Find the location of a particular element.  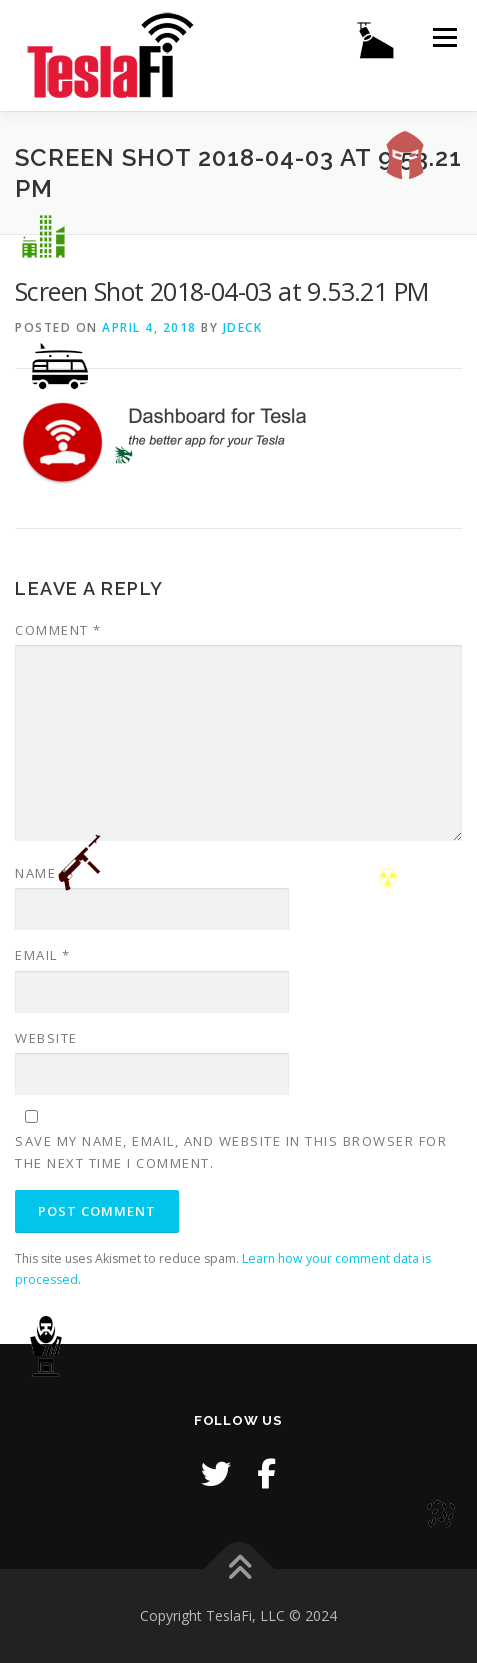

view city or urban location is located at coordinates (43, 236).